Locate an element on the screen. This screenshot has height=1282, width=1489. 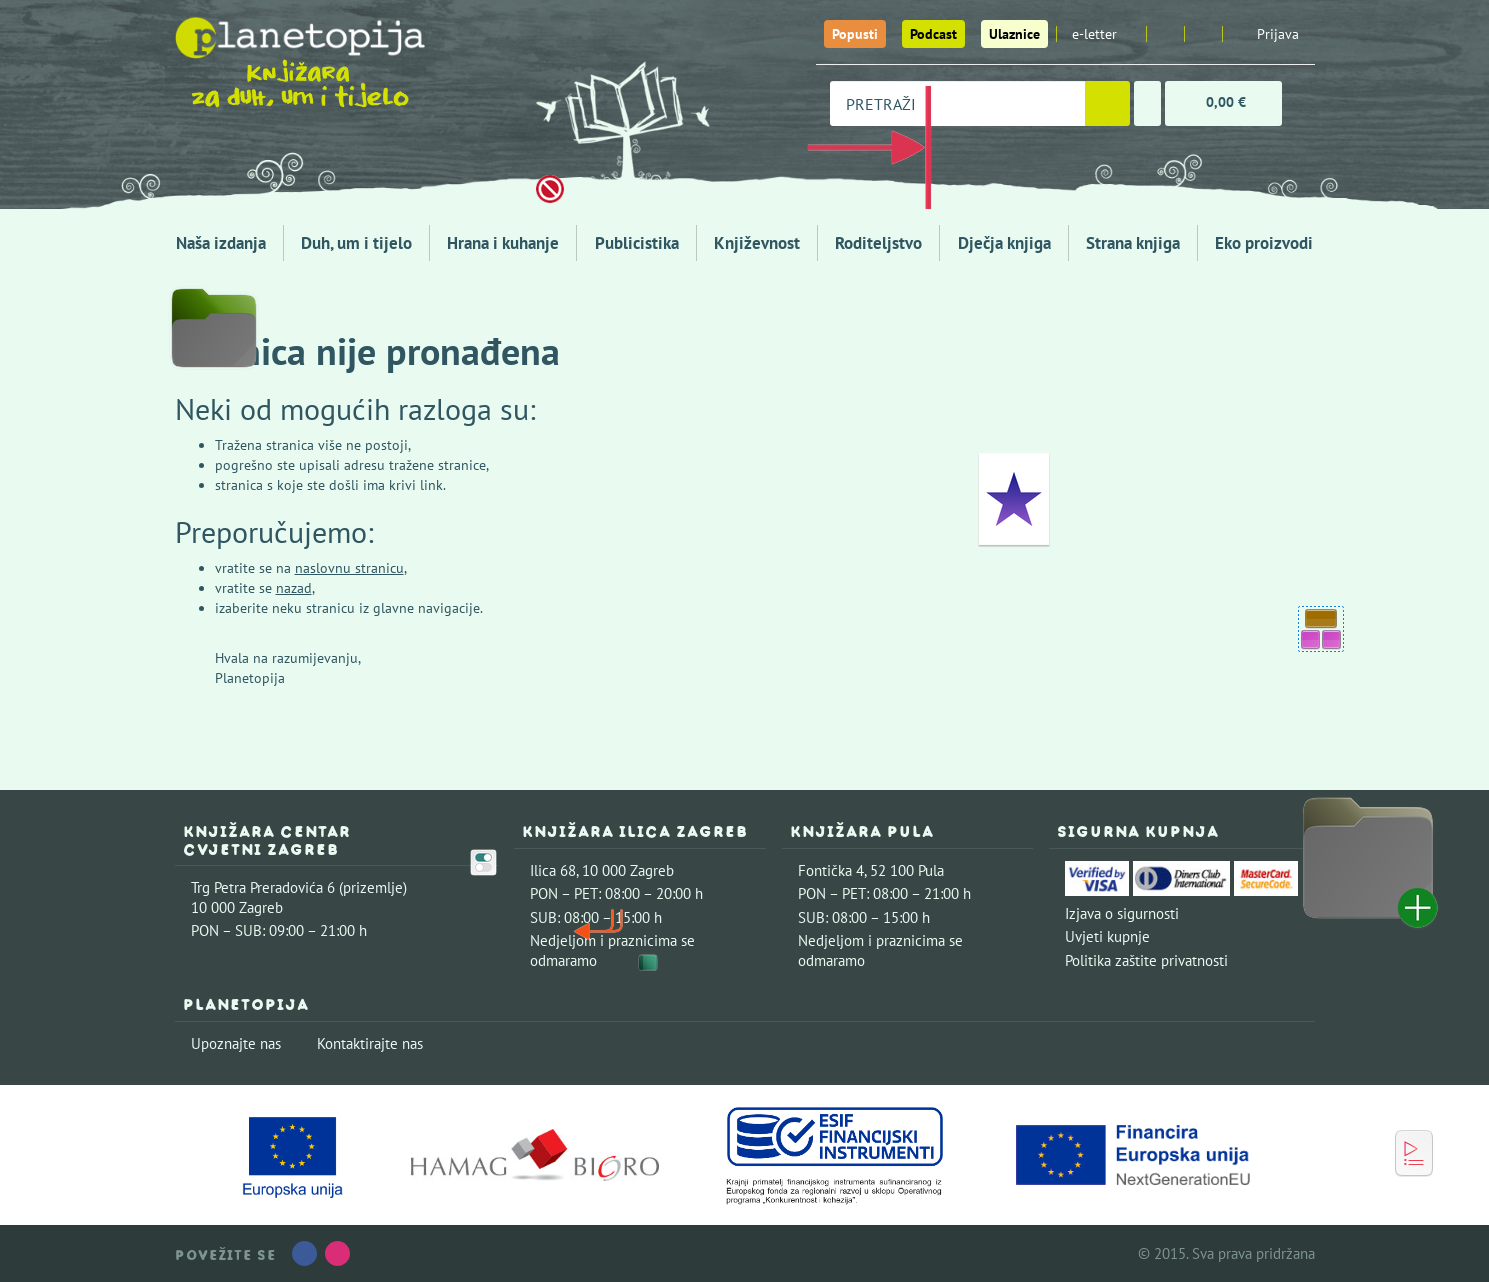
create a new folder is located at coordinates (1368, 858).